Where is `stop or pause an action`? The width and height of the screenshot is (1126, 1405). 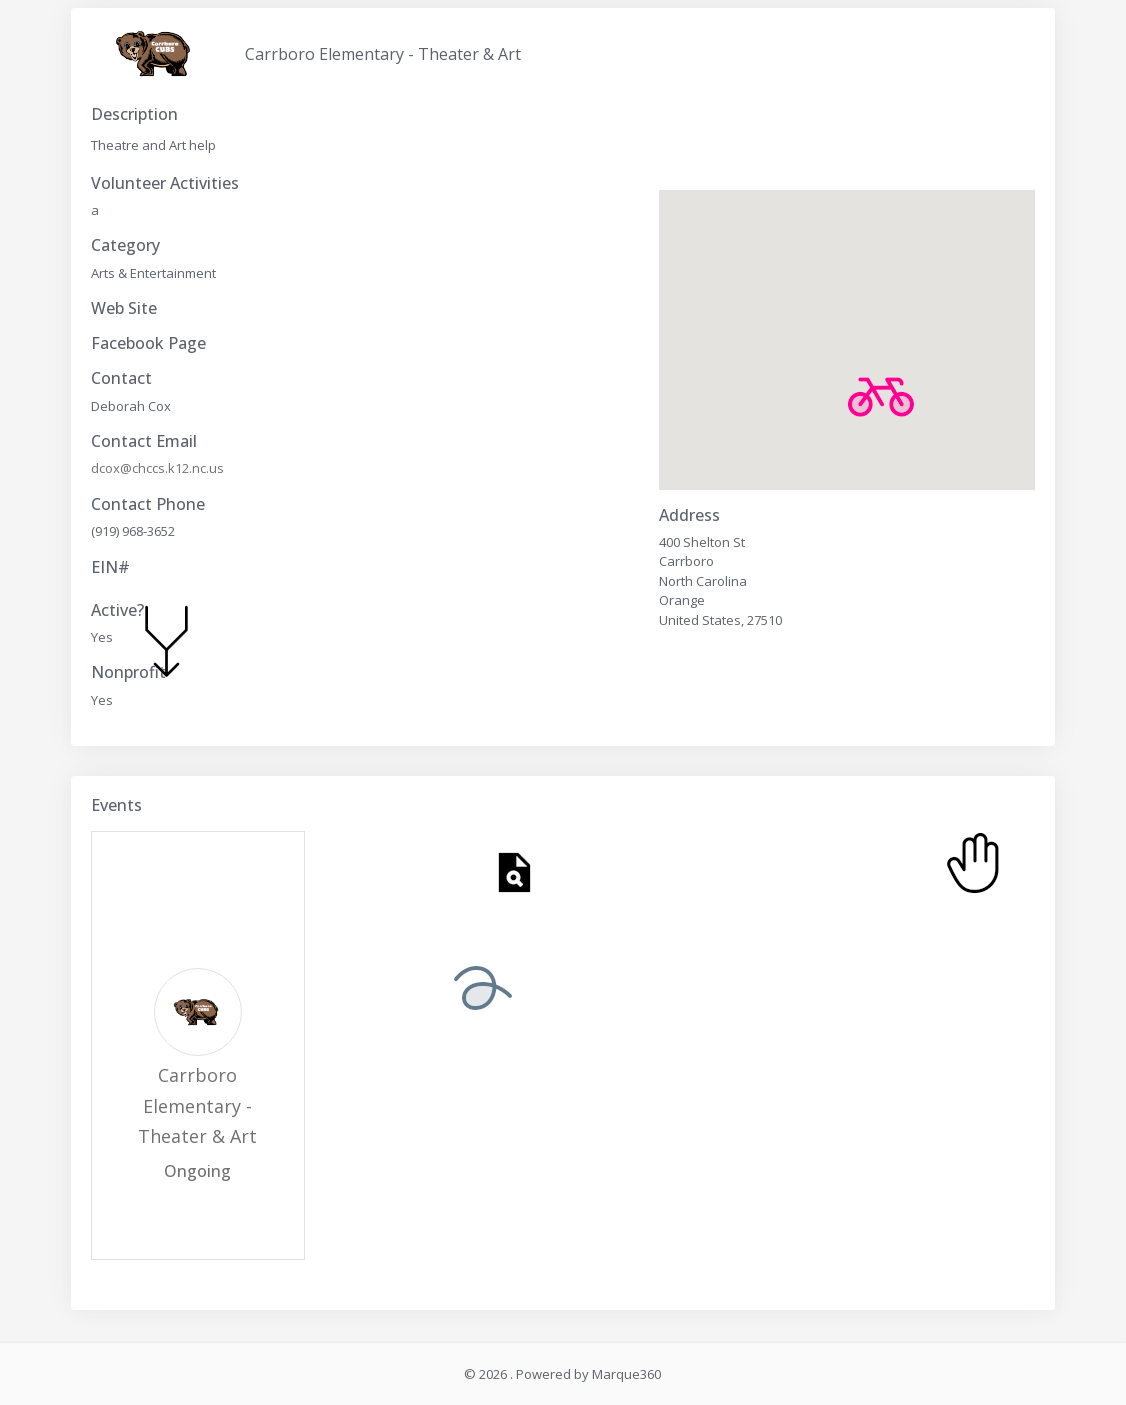
stop or pause an action is located at coordinates (975, 863).